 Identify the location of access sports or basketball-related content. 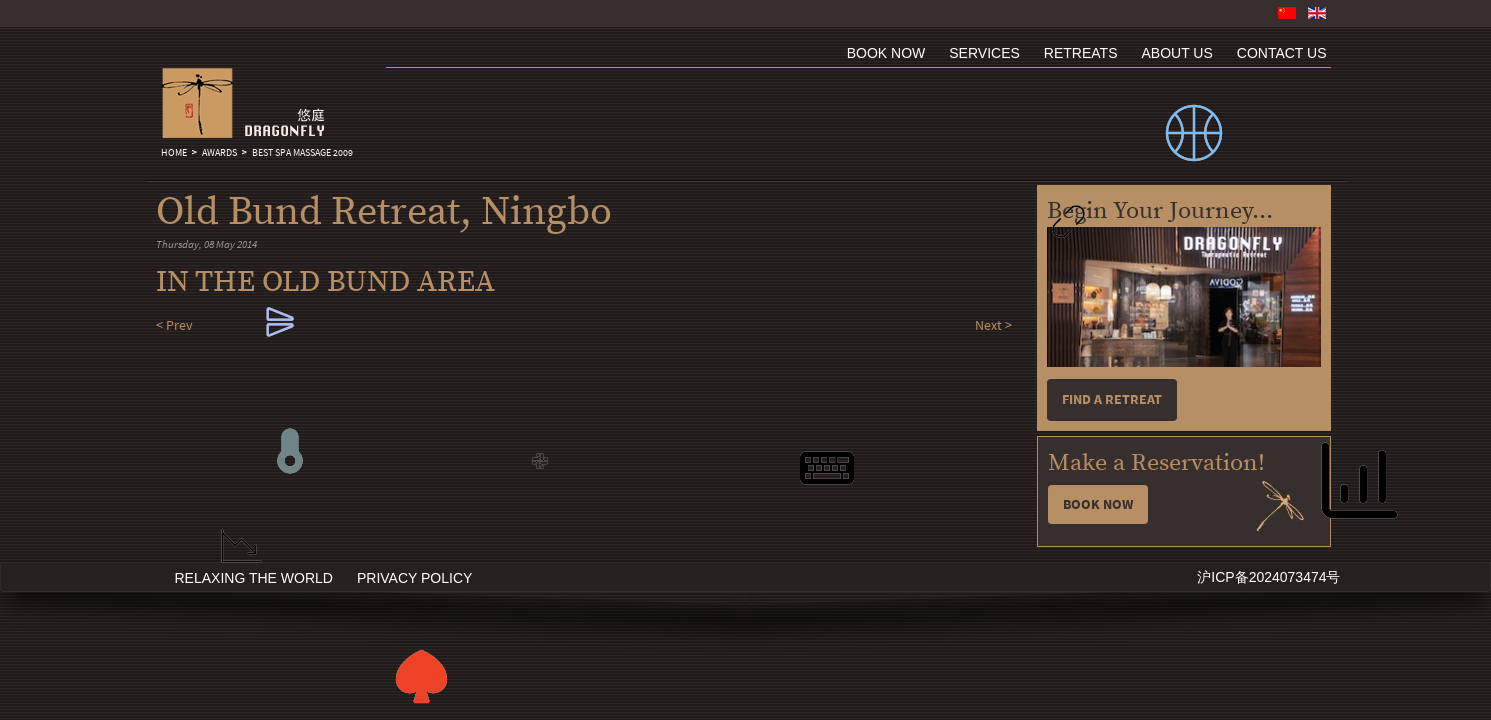
(1194, 133).